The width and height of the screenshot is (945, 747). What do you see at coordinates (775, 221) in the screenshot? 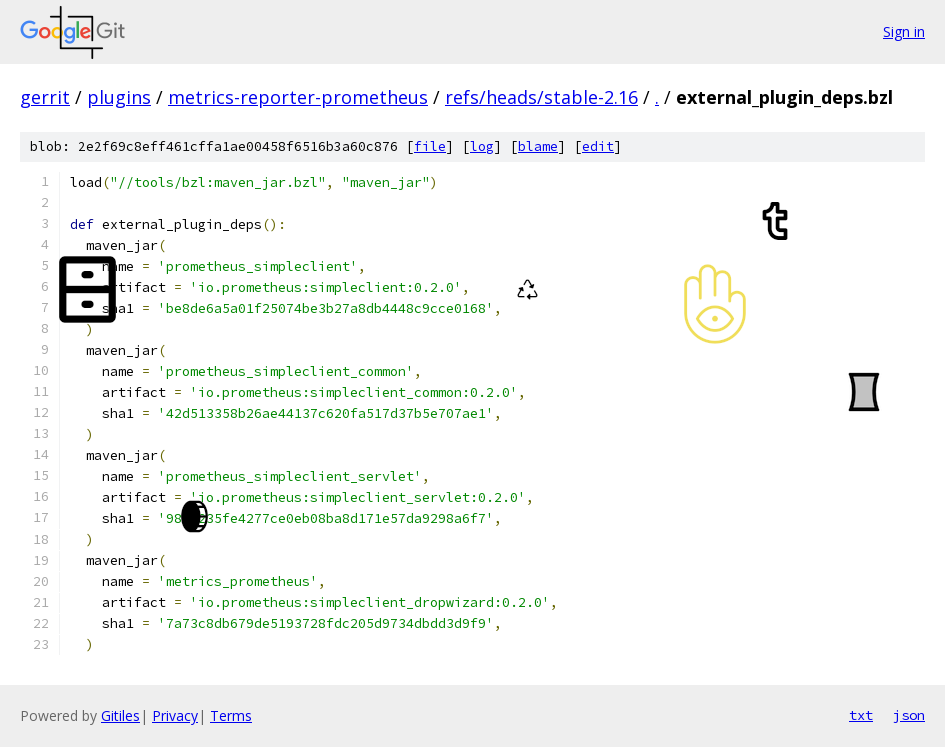
I see `open tumblr app` at bounding box center [775, 221].